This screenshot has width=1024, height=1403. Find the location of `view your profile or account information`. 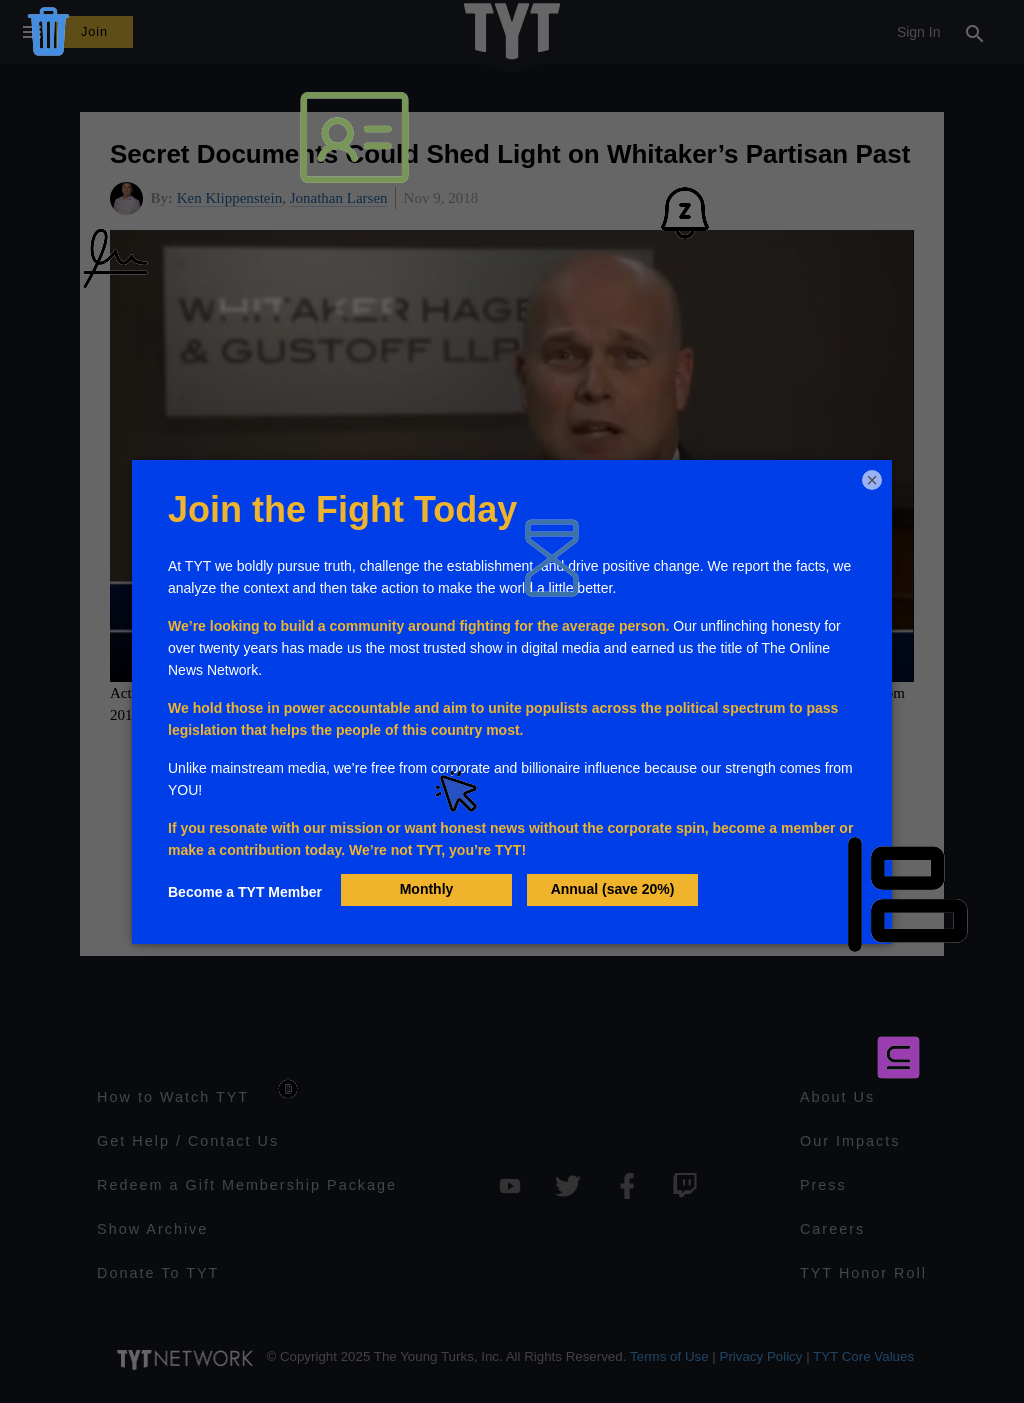

view your profile or account information is located at coordinates (354, 137).